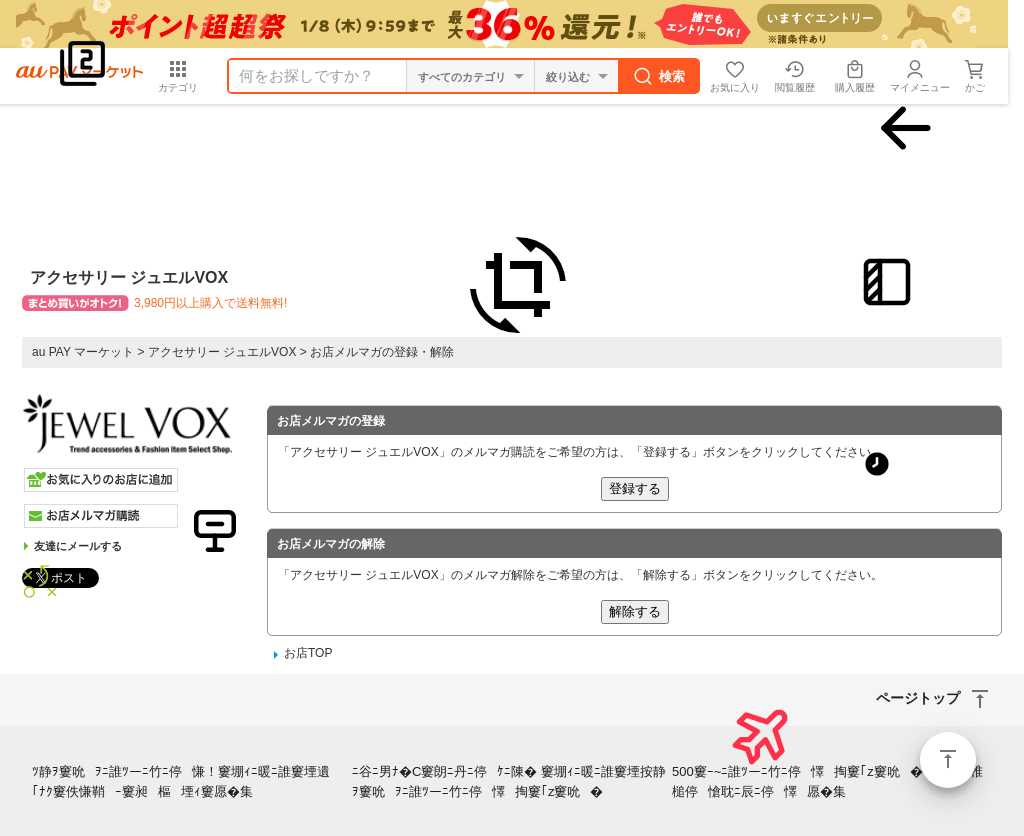  Describe the element at coordinates (887, 282) in the screenshot. I see `freeze the left column in a spreadsheet` at that location.